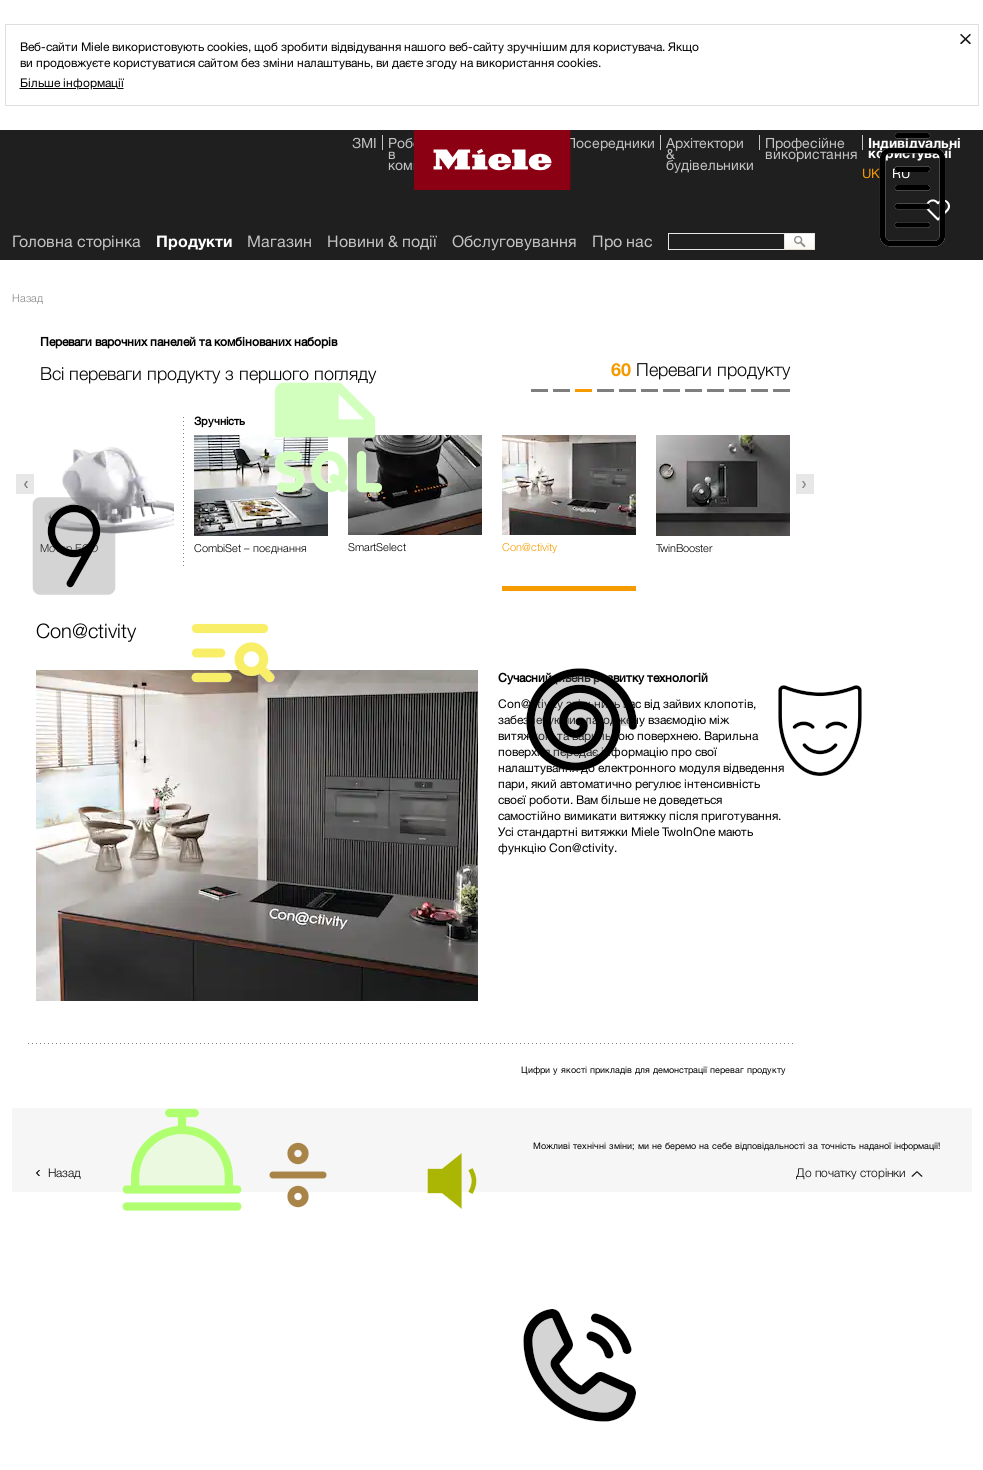 This screenshot has height=1470, width=983. Describe the element at coordinates (182, 1164) in the screenshot. I see `request assistance or service` at that location.